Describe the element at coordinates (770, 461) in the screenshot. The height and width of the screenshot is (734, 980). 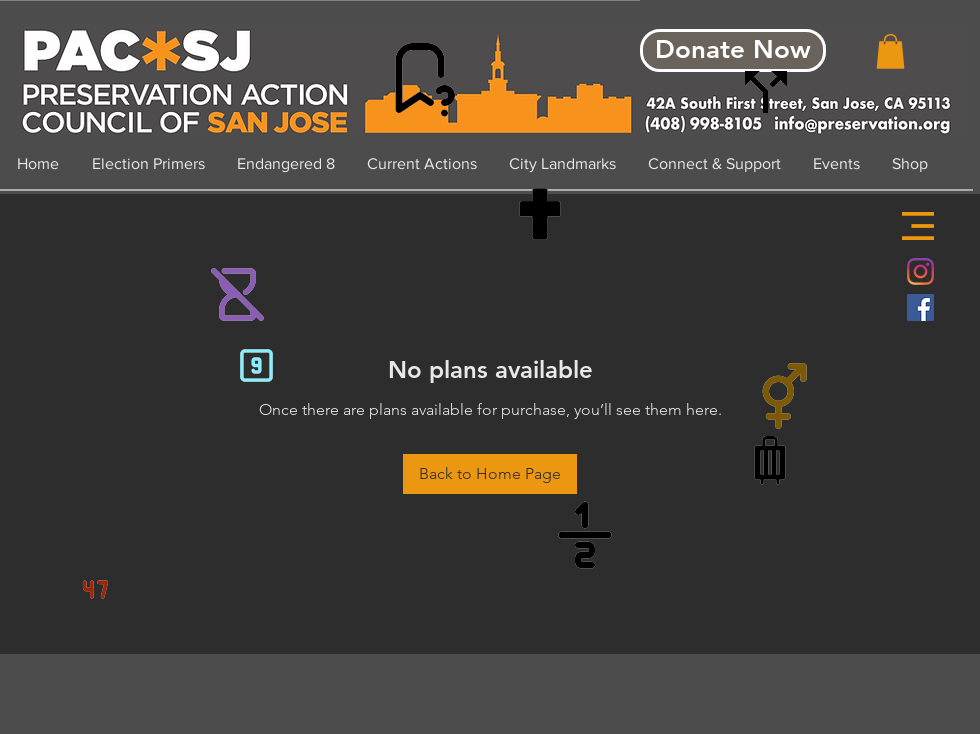
I see `access travel or trip planning features` at that location.